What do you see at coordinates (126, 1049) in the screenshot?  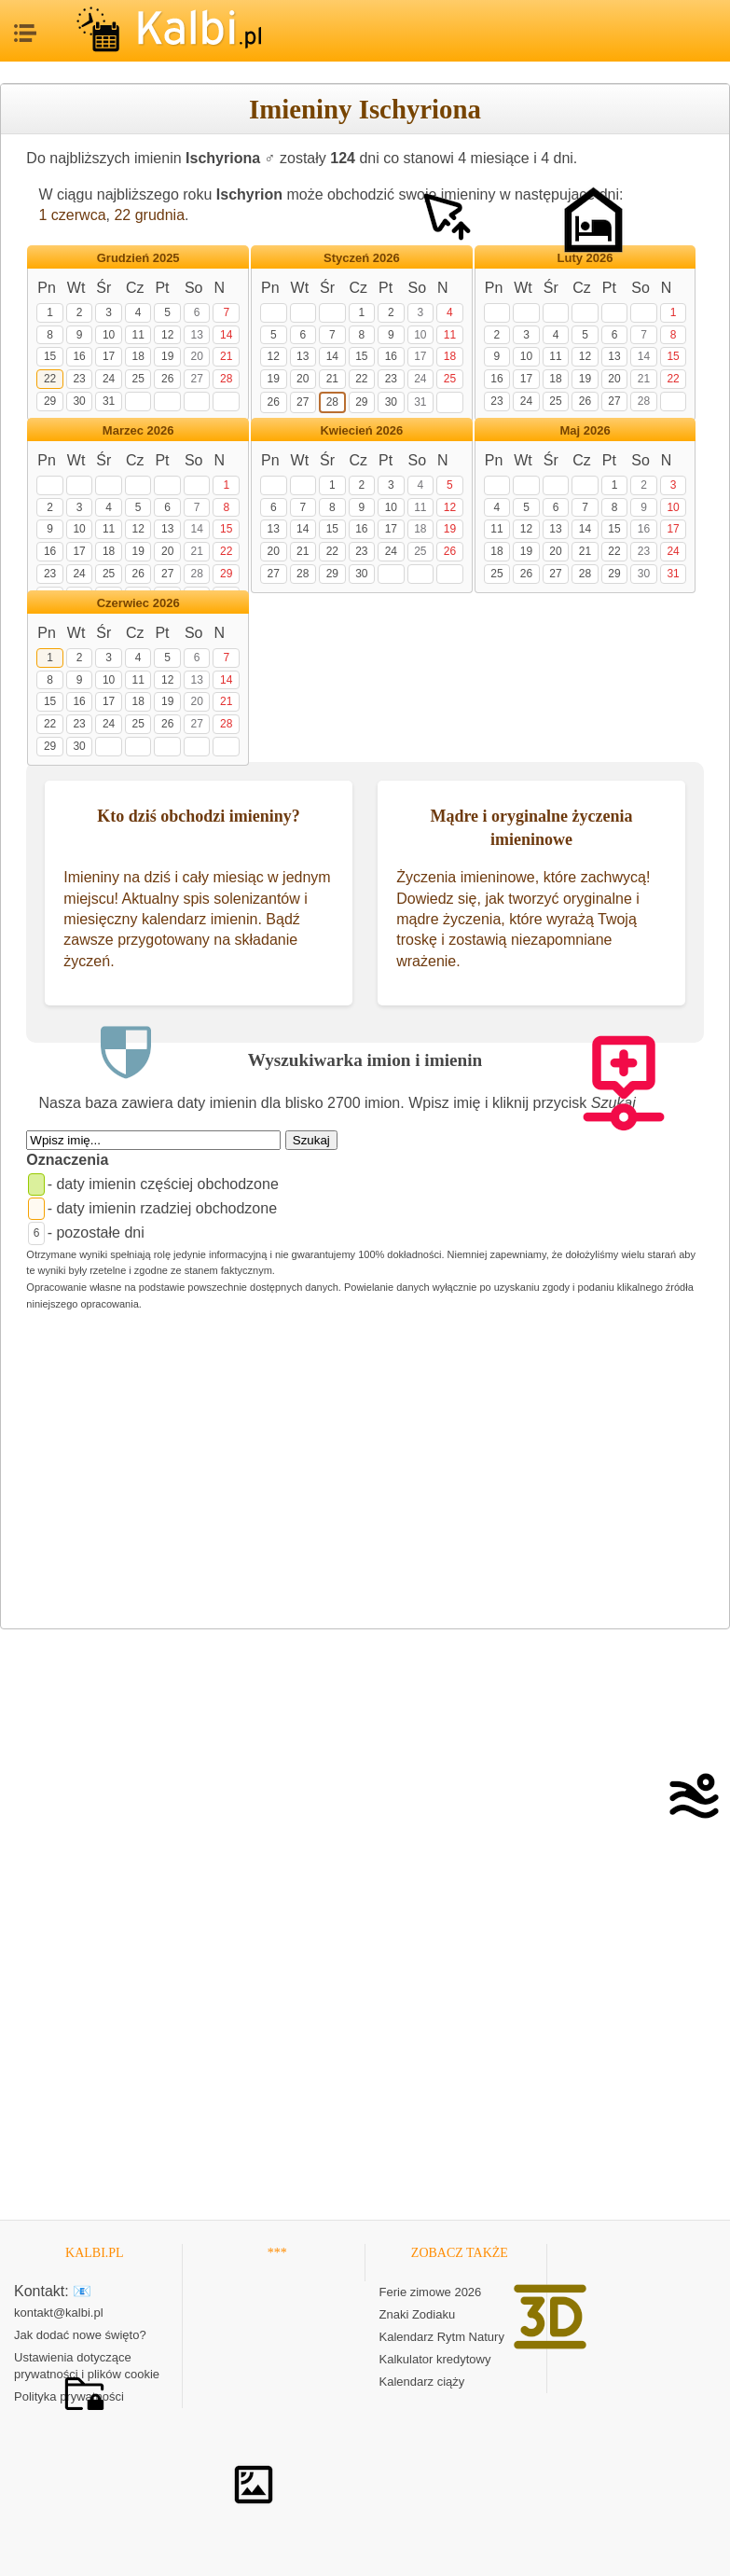 I see `indicates verified or secure status` at bounding box center [126, 1049].